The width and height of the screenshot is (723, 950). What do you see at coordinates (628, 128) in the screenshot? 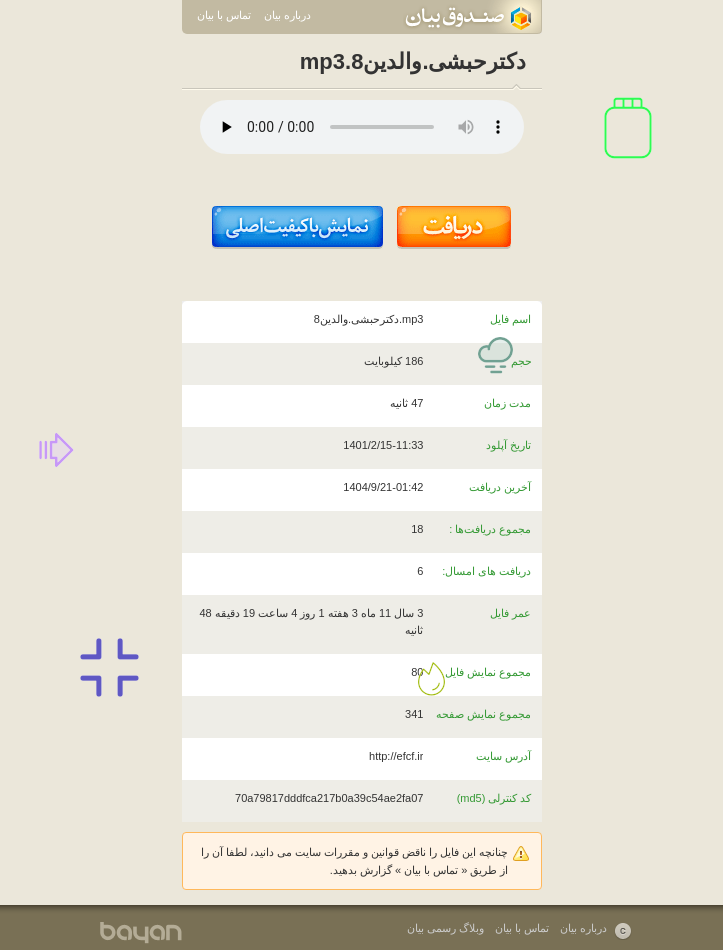
I see `store or organize items in a container` at bounding box center [628, 128].